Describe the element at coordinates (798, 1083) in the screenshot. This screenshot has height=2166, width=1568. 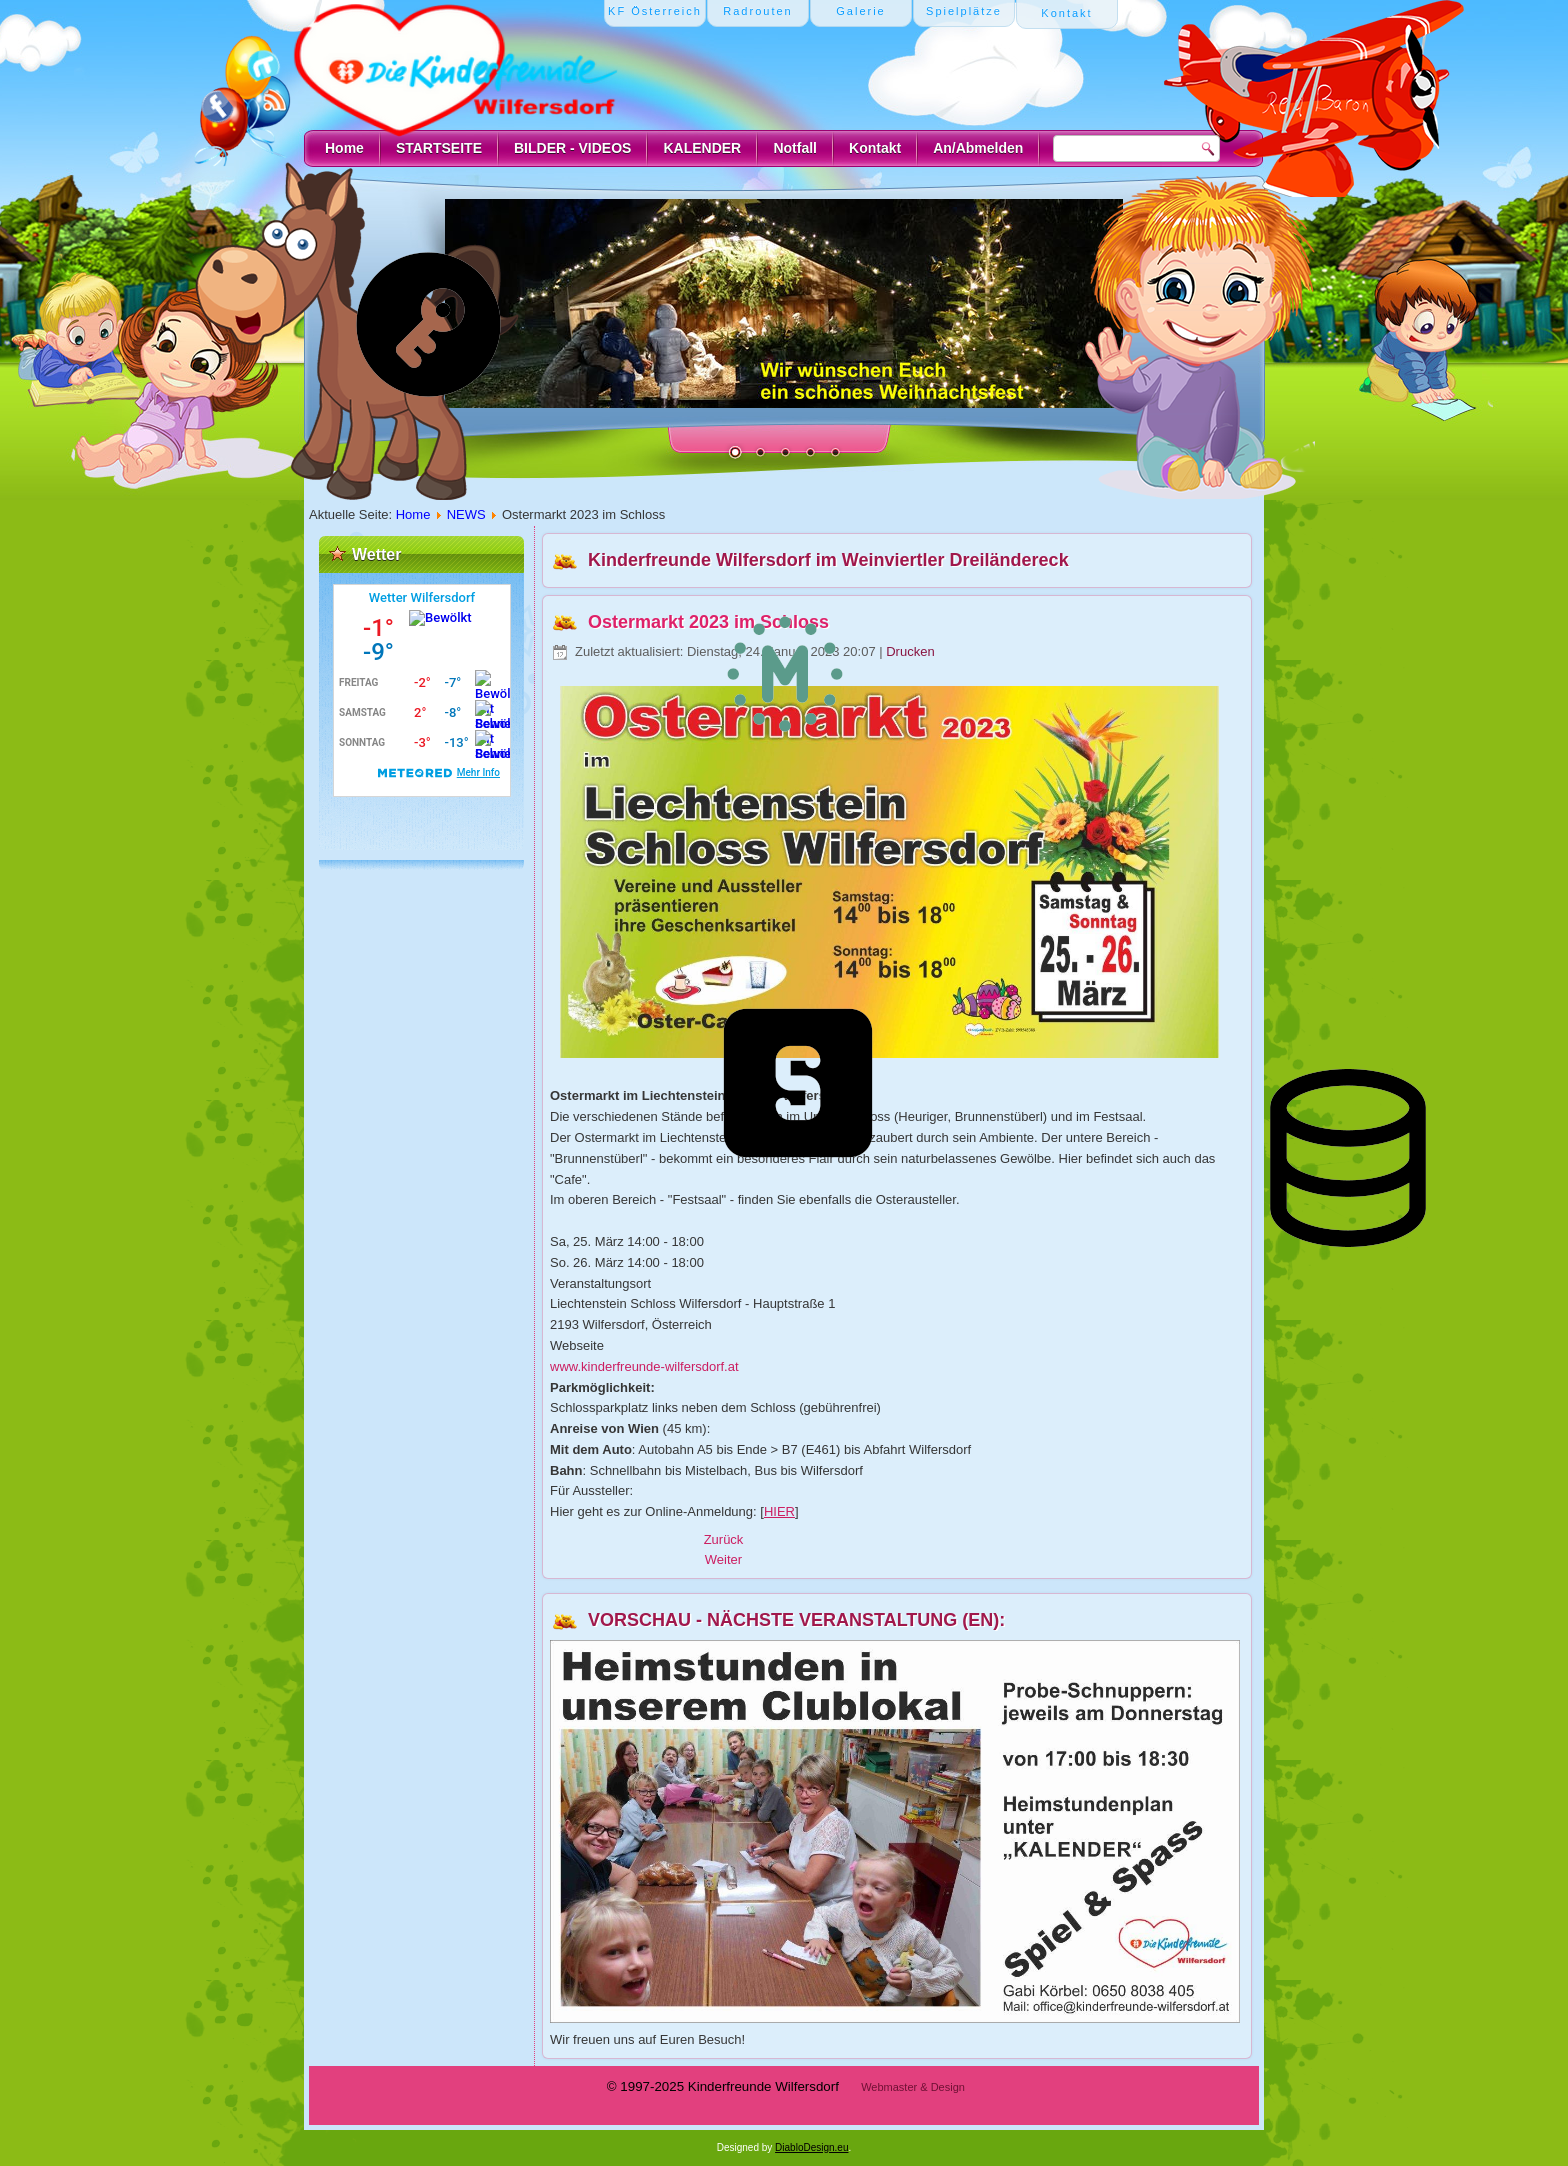
I see `indicates a section or item labeled "S"` at that location.